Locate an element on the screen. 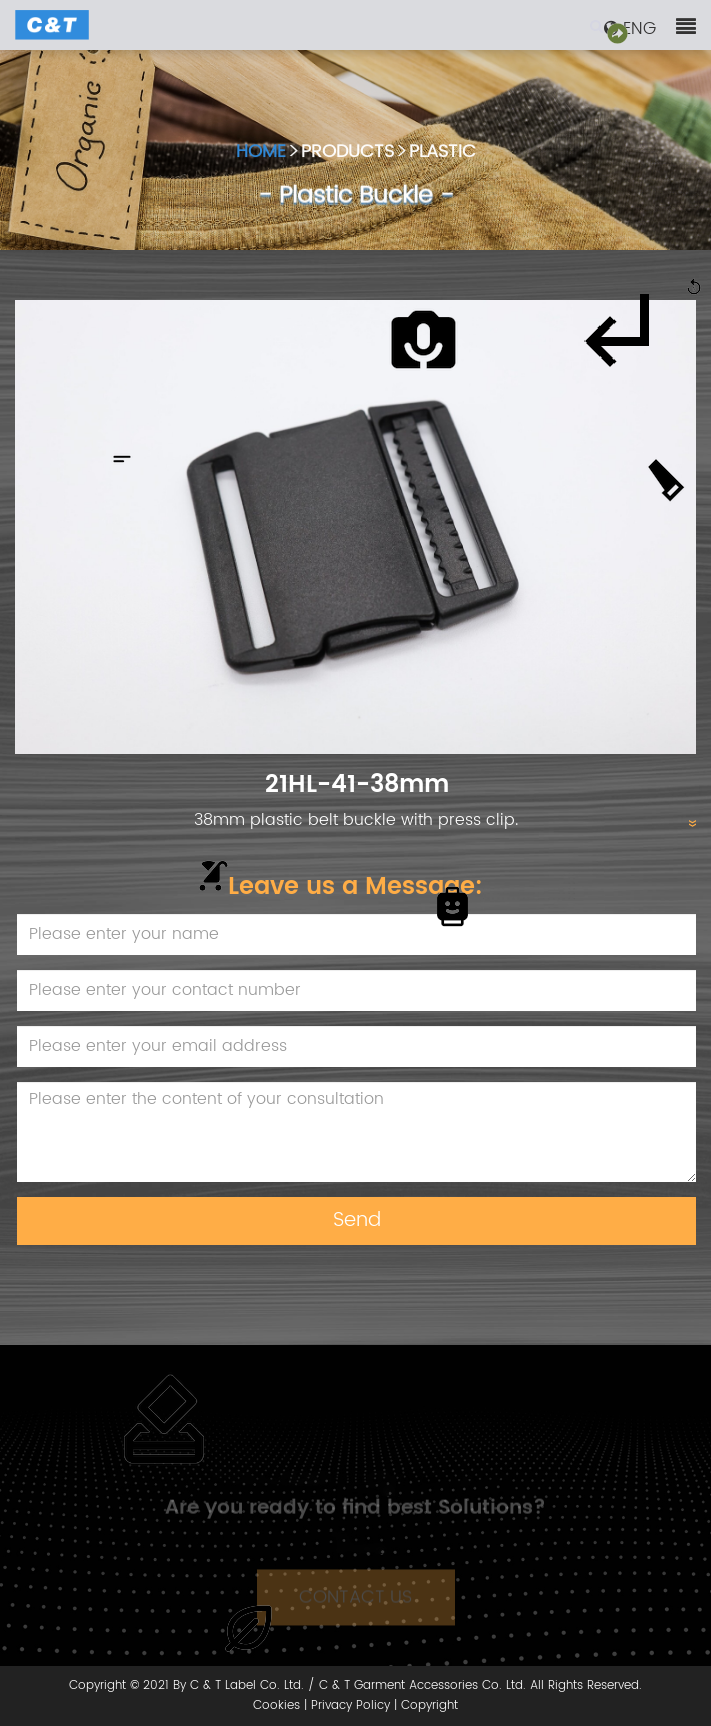  indicates eco-friendly or sustainable option is located at coordinates (248, 1628).